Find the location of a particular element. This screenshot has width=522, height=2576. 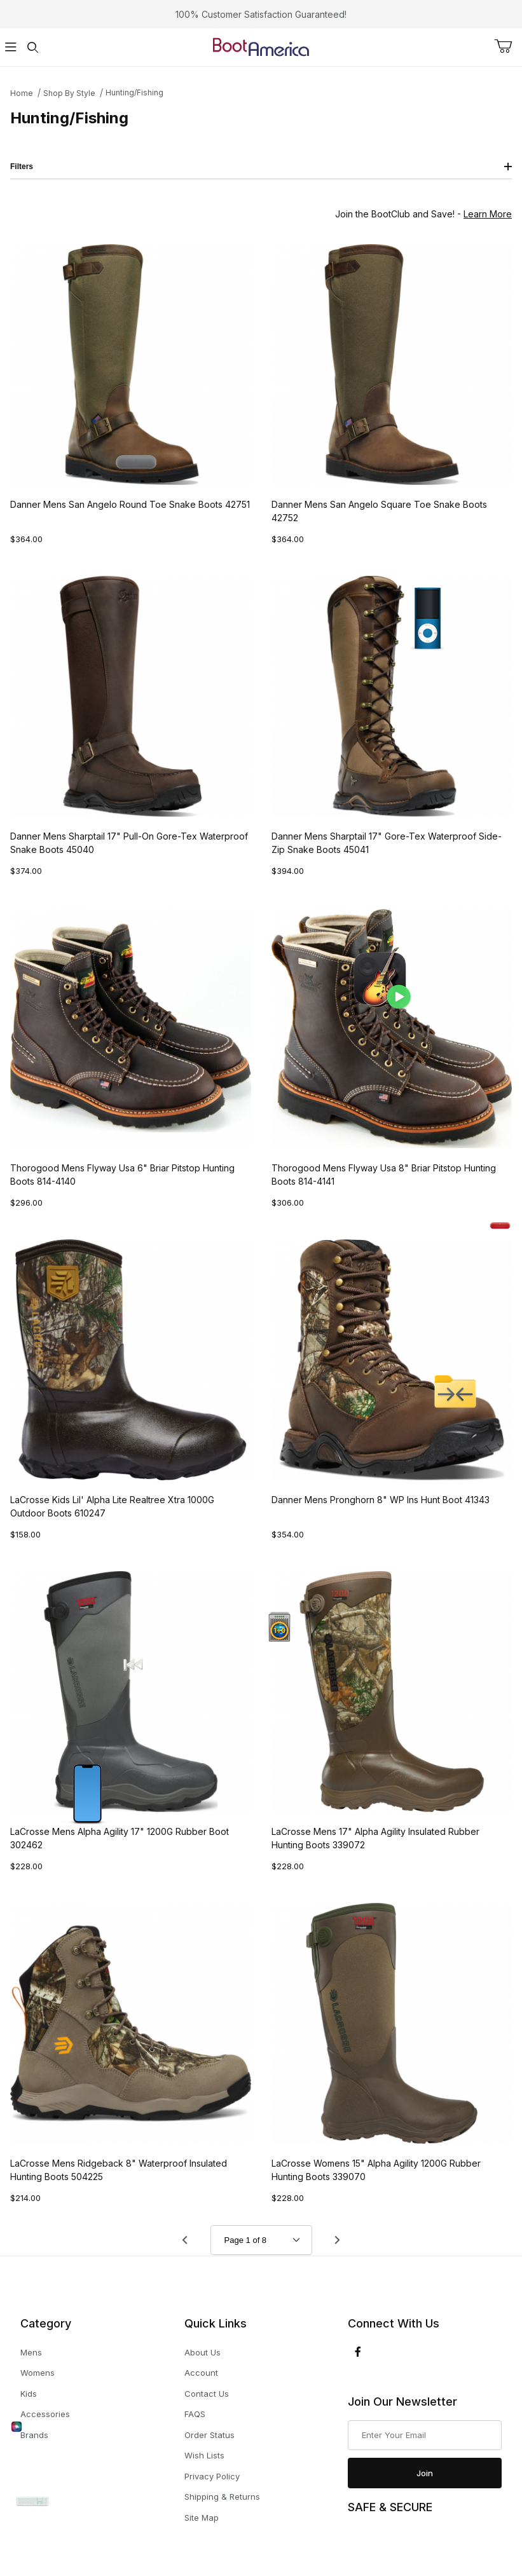

configure RAID 10 storage array settings is located at coordinates (279, 1626).